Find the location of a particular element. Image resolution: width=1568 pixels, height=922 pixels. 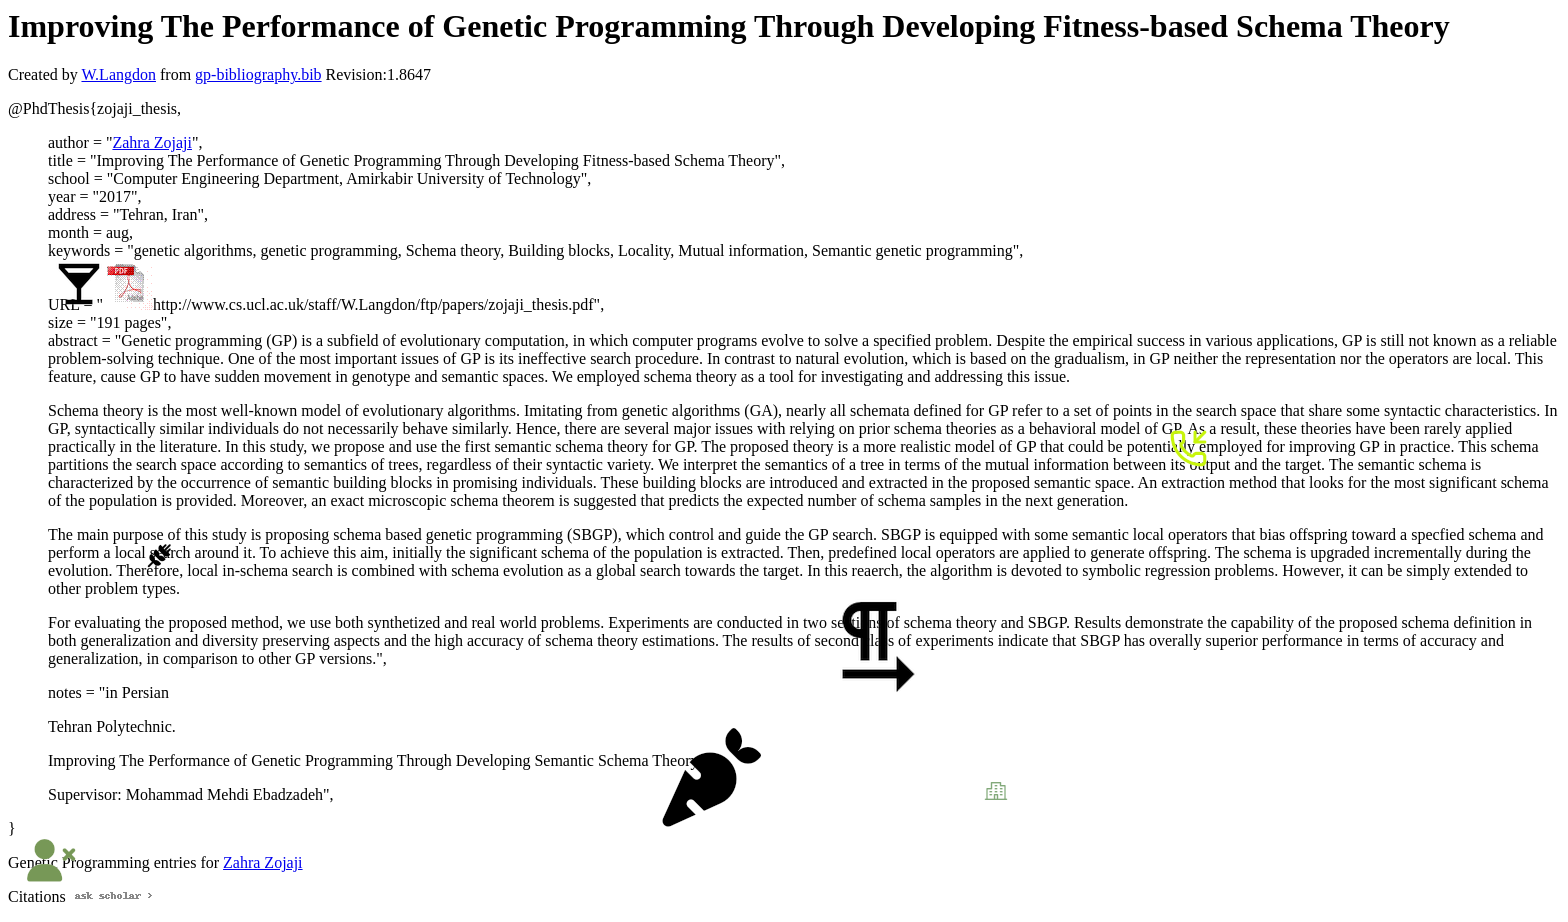

find nearby bars or nightlife is located at coordinates (79, 284).